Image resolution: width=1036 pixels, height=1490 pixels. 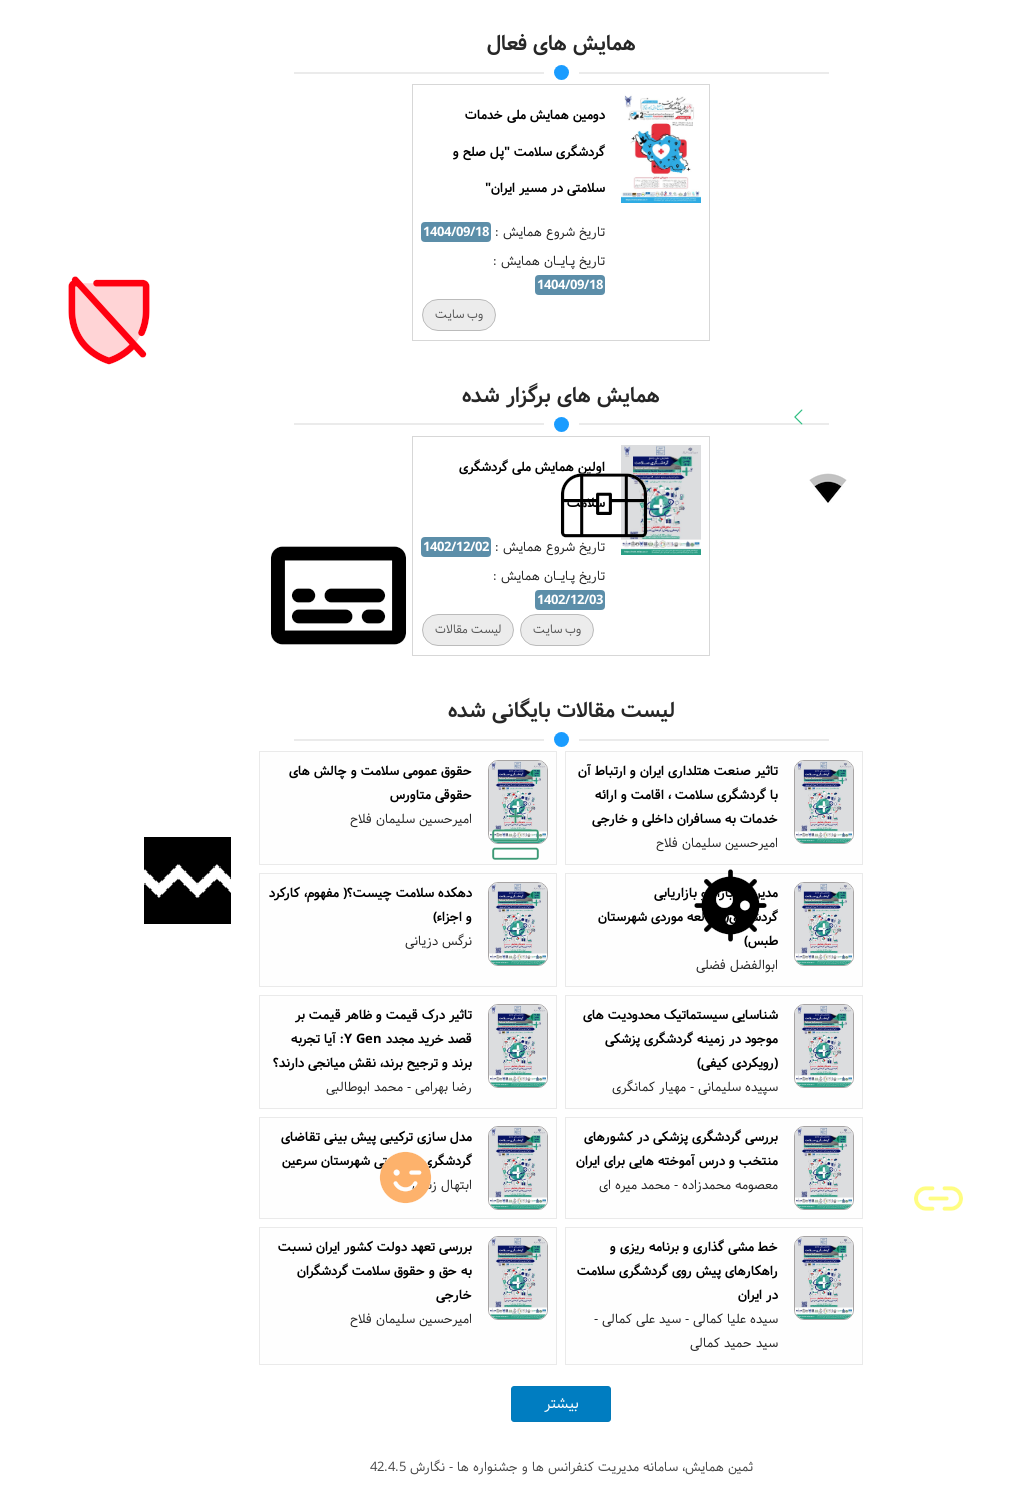 I want to click on copy or share a link, so click(x=938, y=1198).